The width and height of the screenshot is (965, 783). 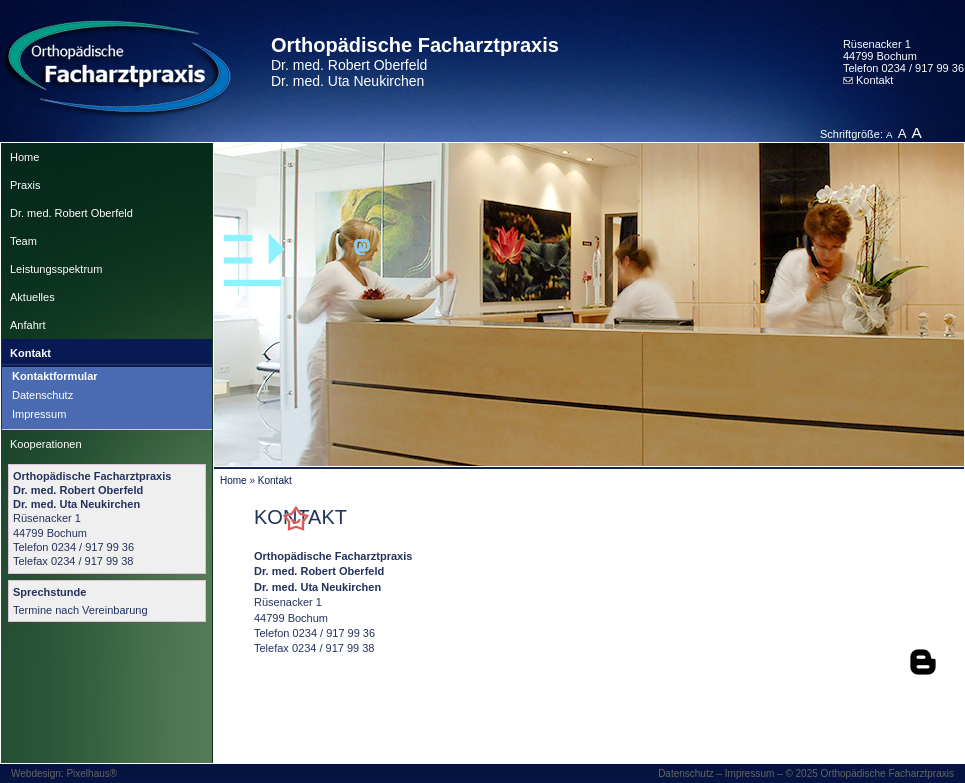 What do you see at coordinates (296, 519) in the screenshot?
I see `mark as favorite with positive feedback` at bounding box center [296, 519].